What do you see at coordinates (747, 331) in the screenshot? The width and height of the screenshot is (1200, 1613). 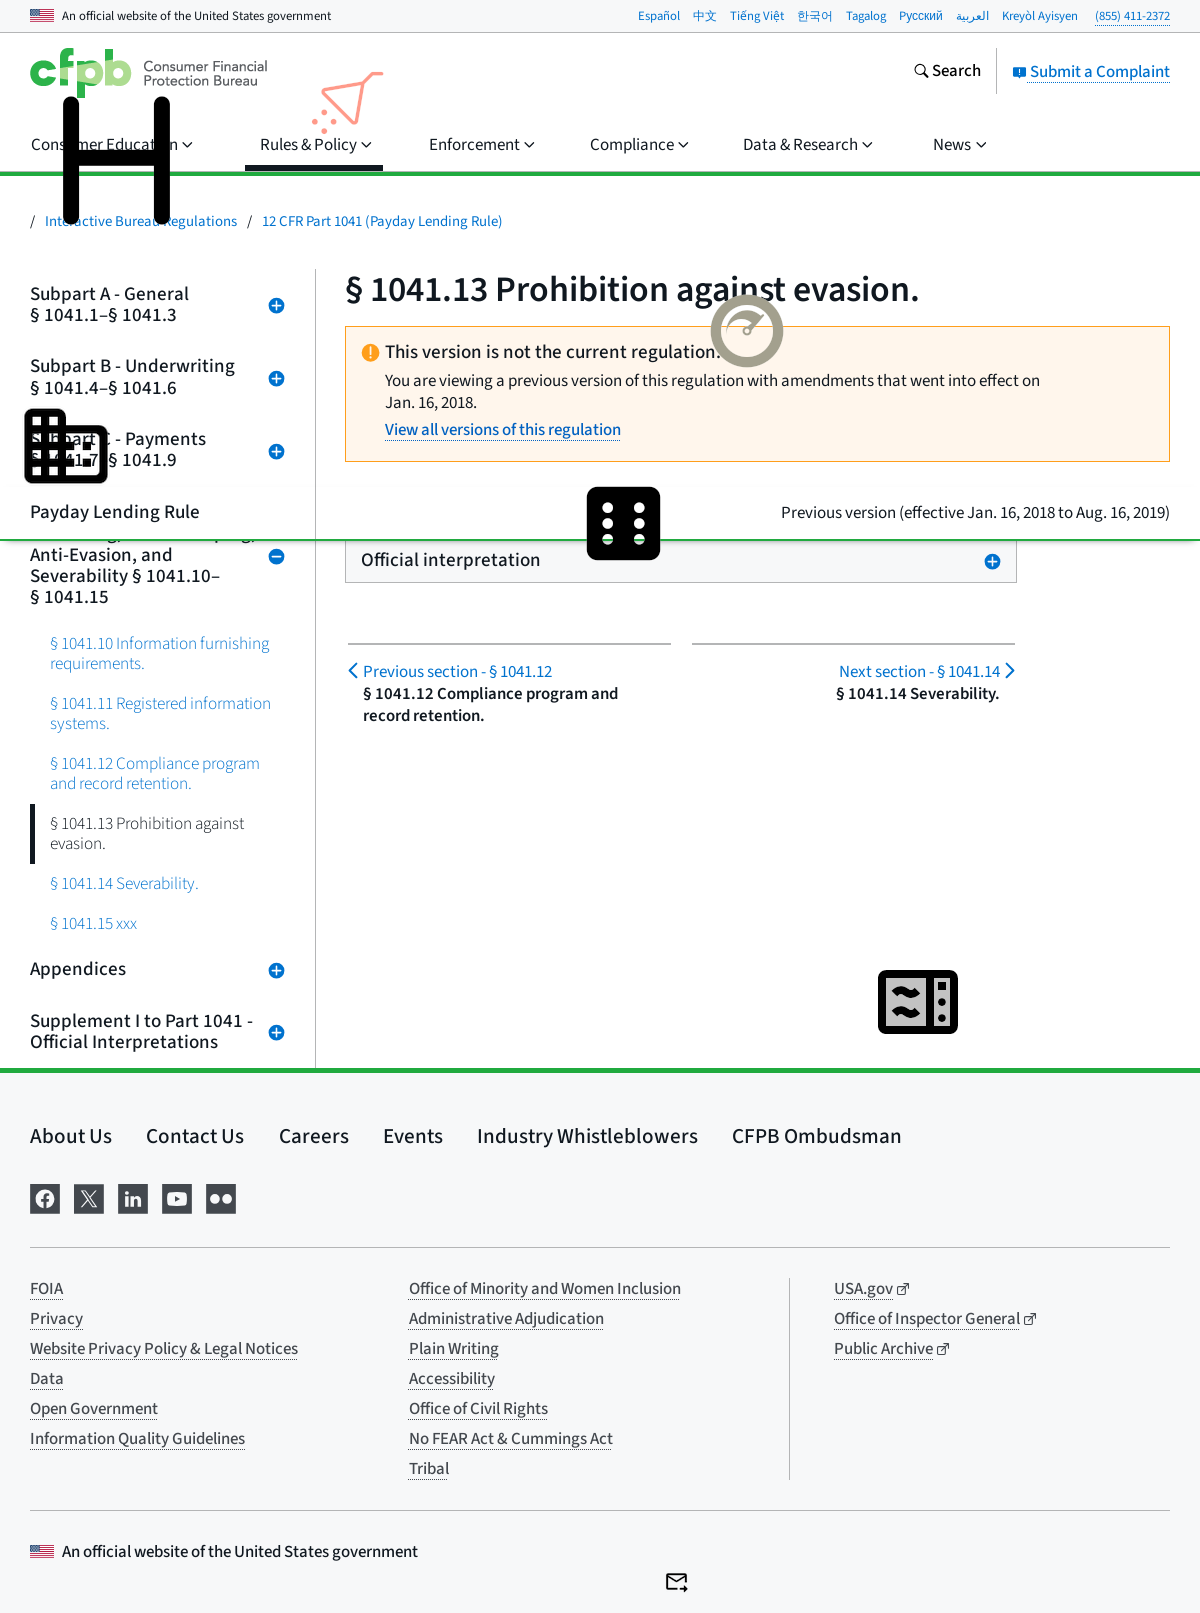 I see `cloudscale.ch cloud hosting service logo` at bounding box center [747, 331].